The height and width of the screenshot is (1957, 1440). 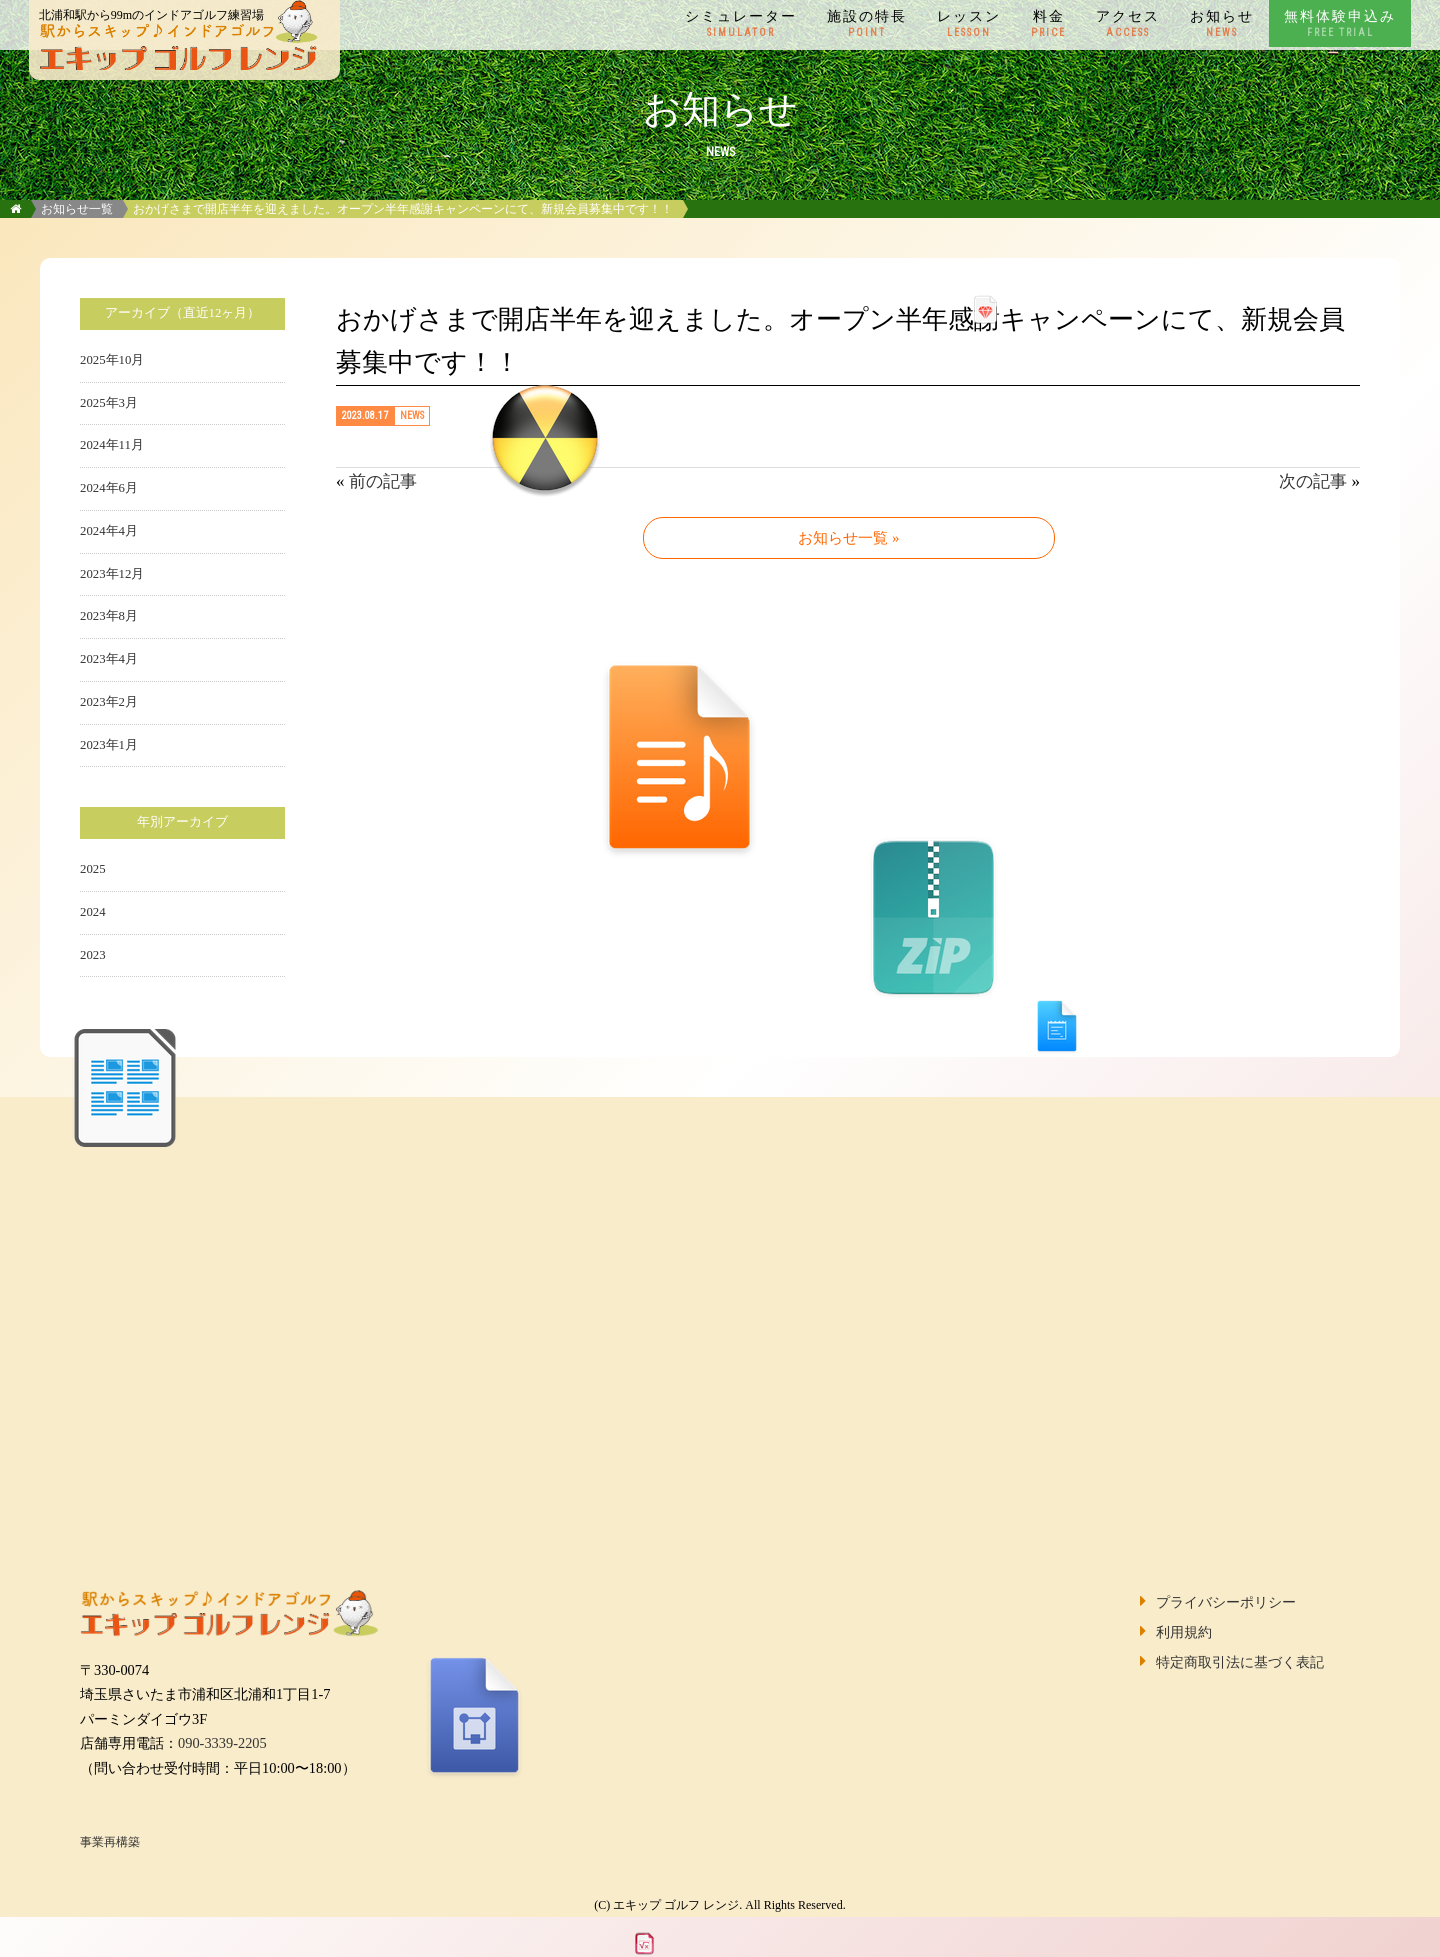 What do you see at coordinates (545, 438) in the screenshot?
I see `burn files to disc` at bounding box center [545, 438].